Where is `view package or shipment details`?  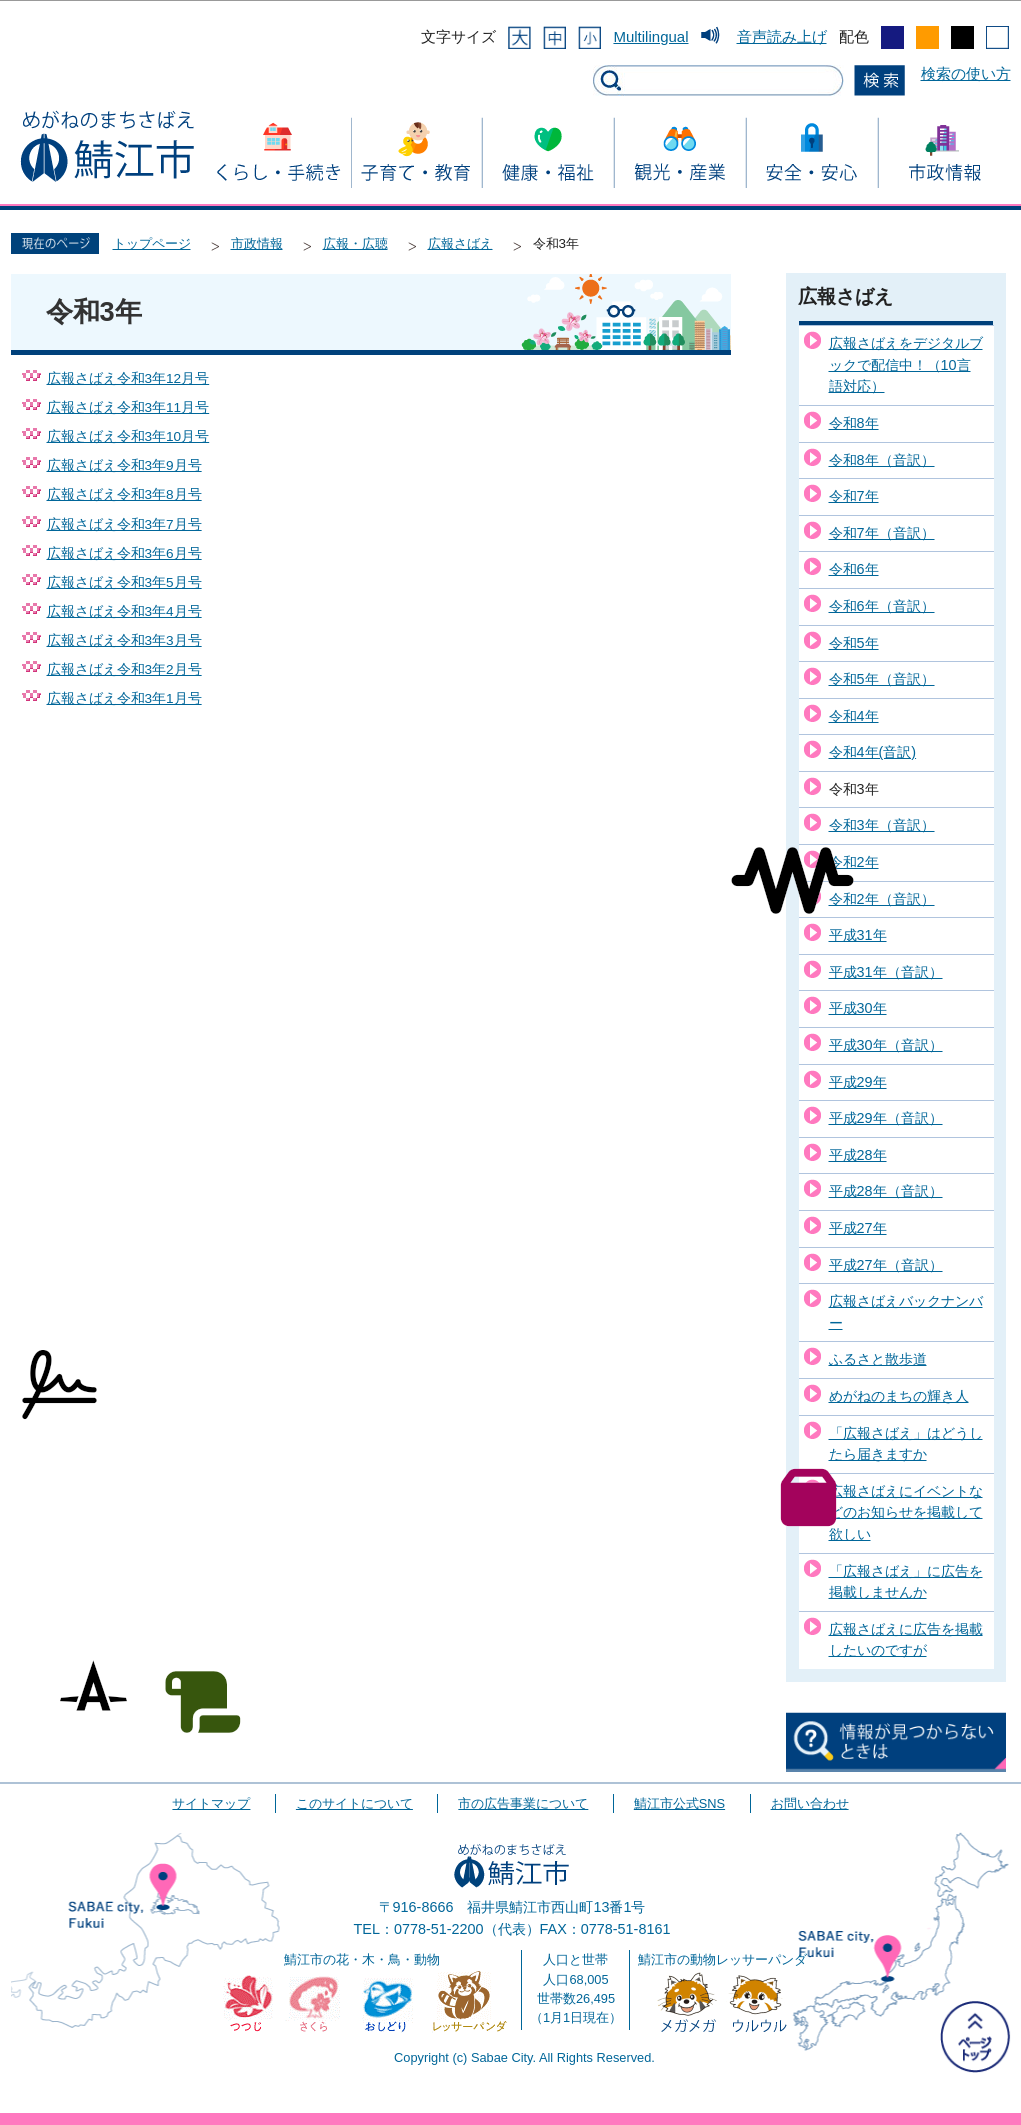 view package or shipment details is located at coordinates (808, 1498).